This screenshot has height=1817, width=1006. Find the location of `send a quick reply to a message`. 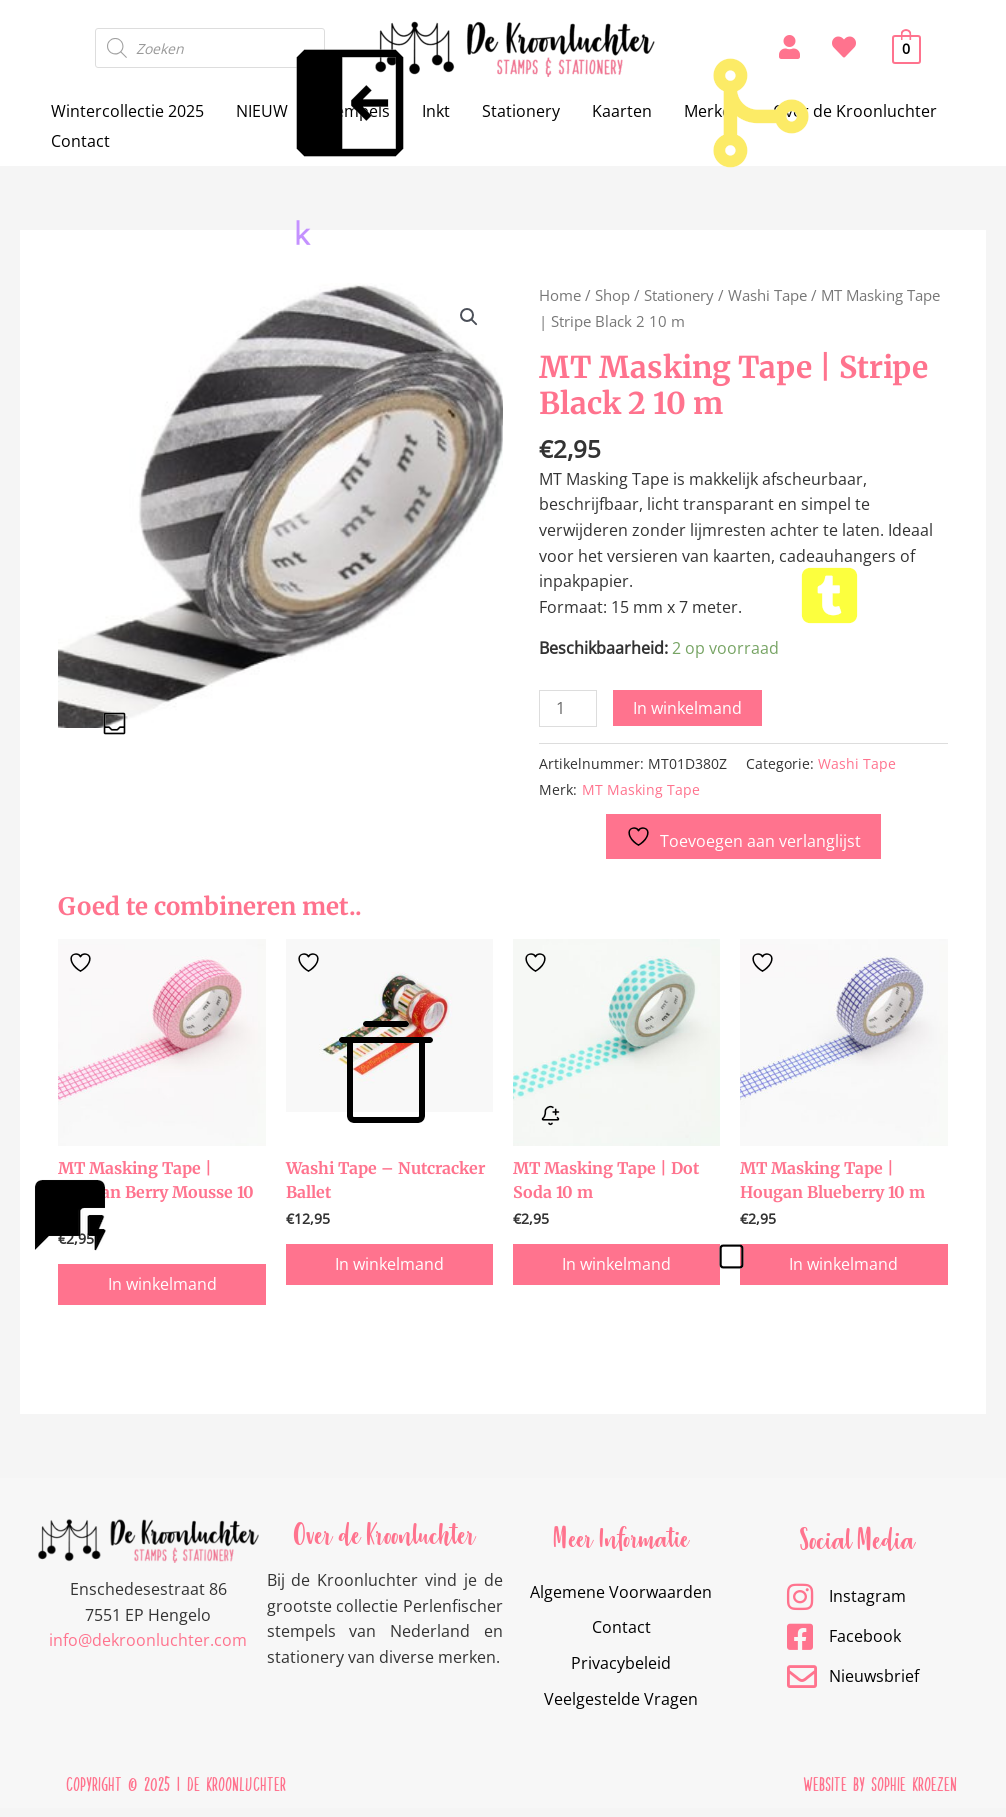

send a quick reply to a message is located at coordinates (70, 1215).